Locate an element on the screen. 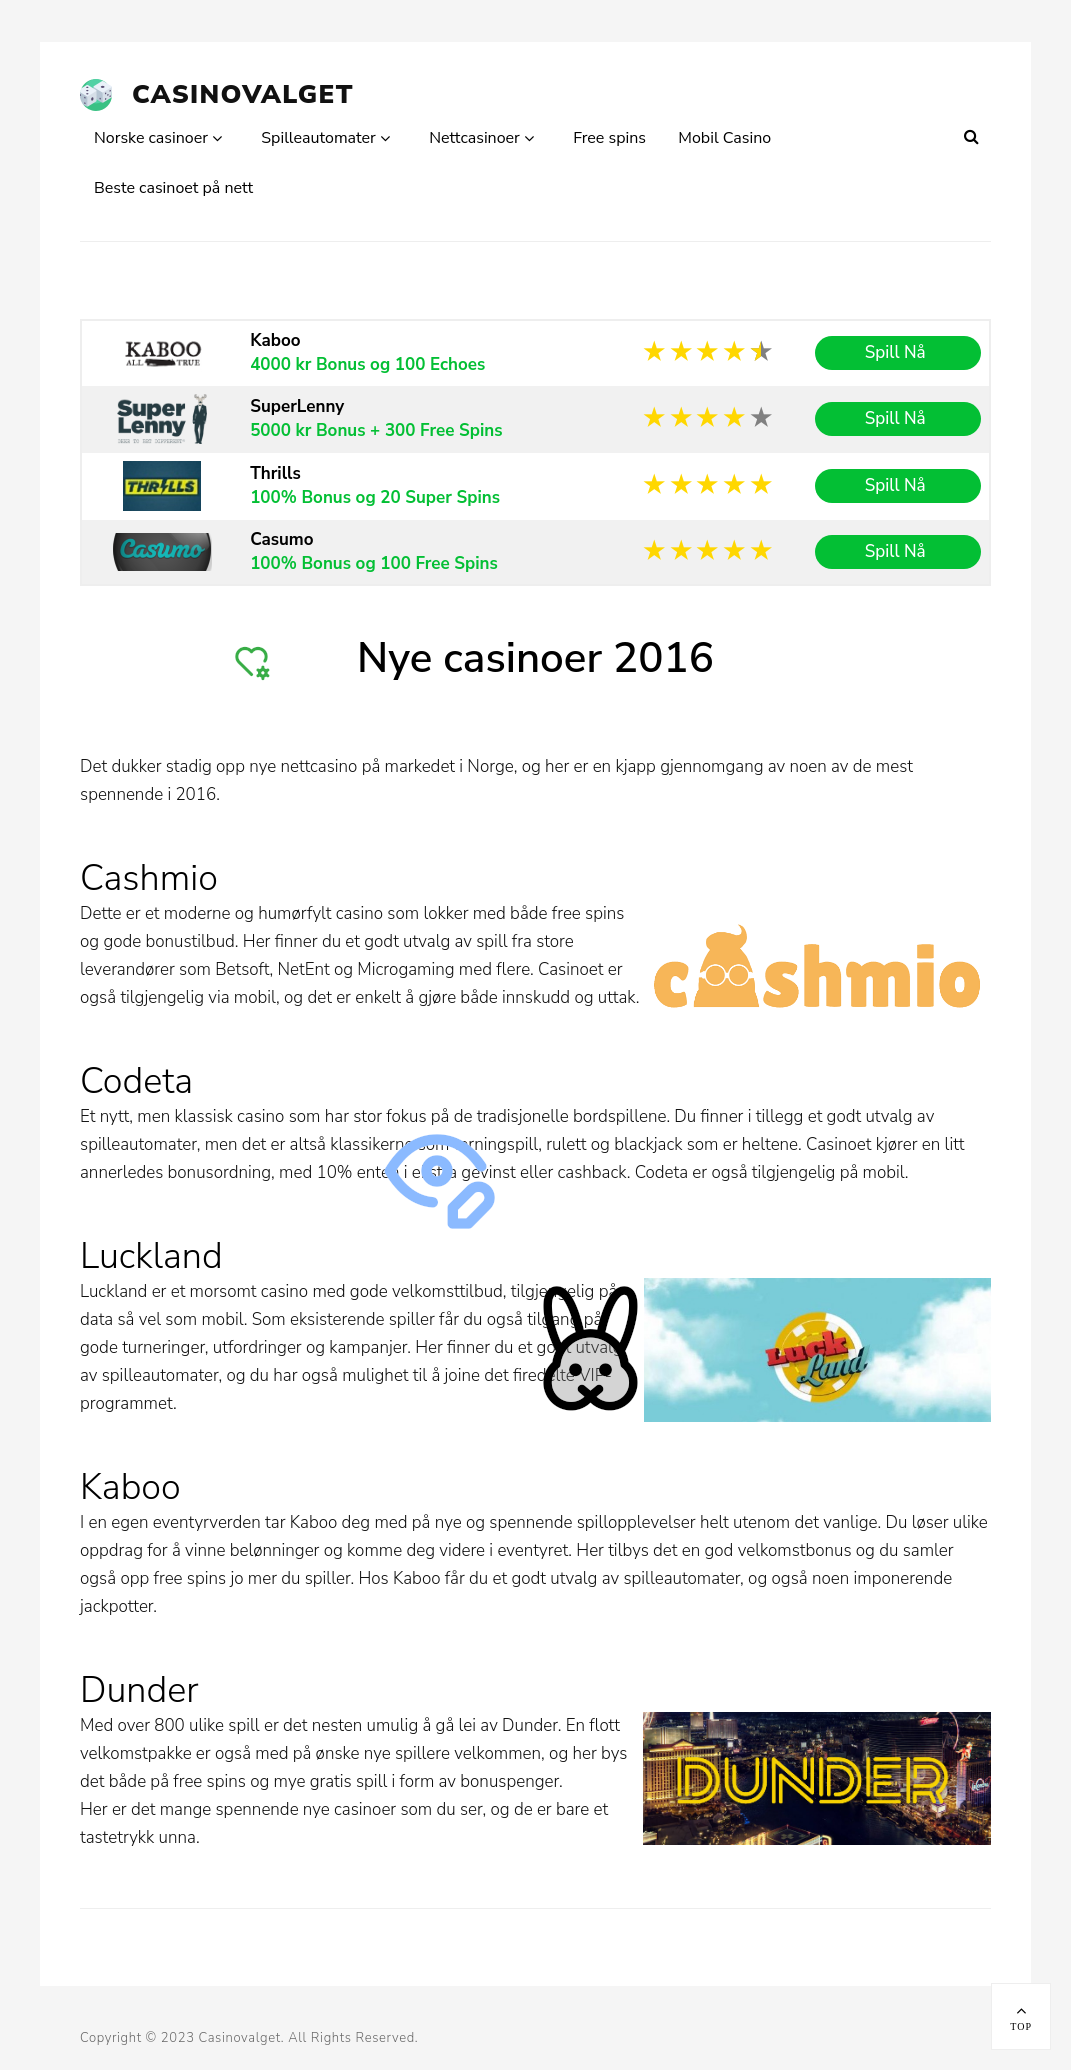  manage favorites settings is located at coordinates (251, 661).